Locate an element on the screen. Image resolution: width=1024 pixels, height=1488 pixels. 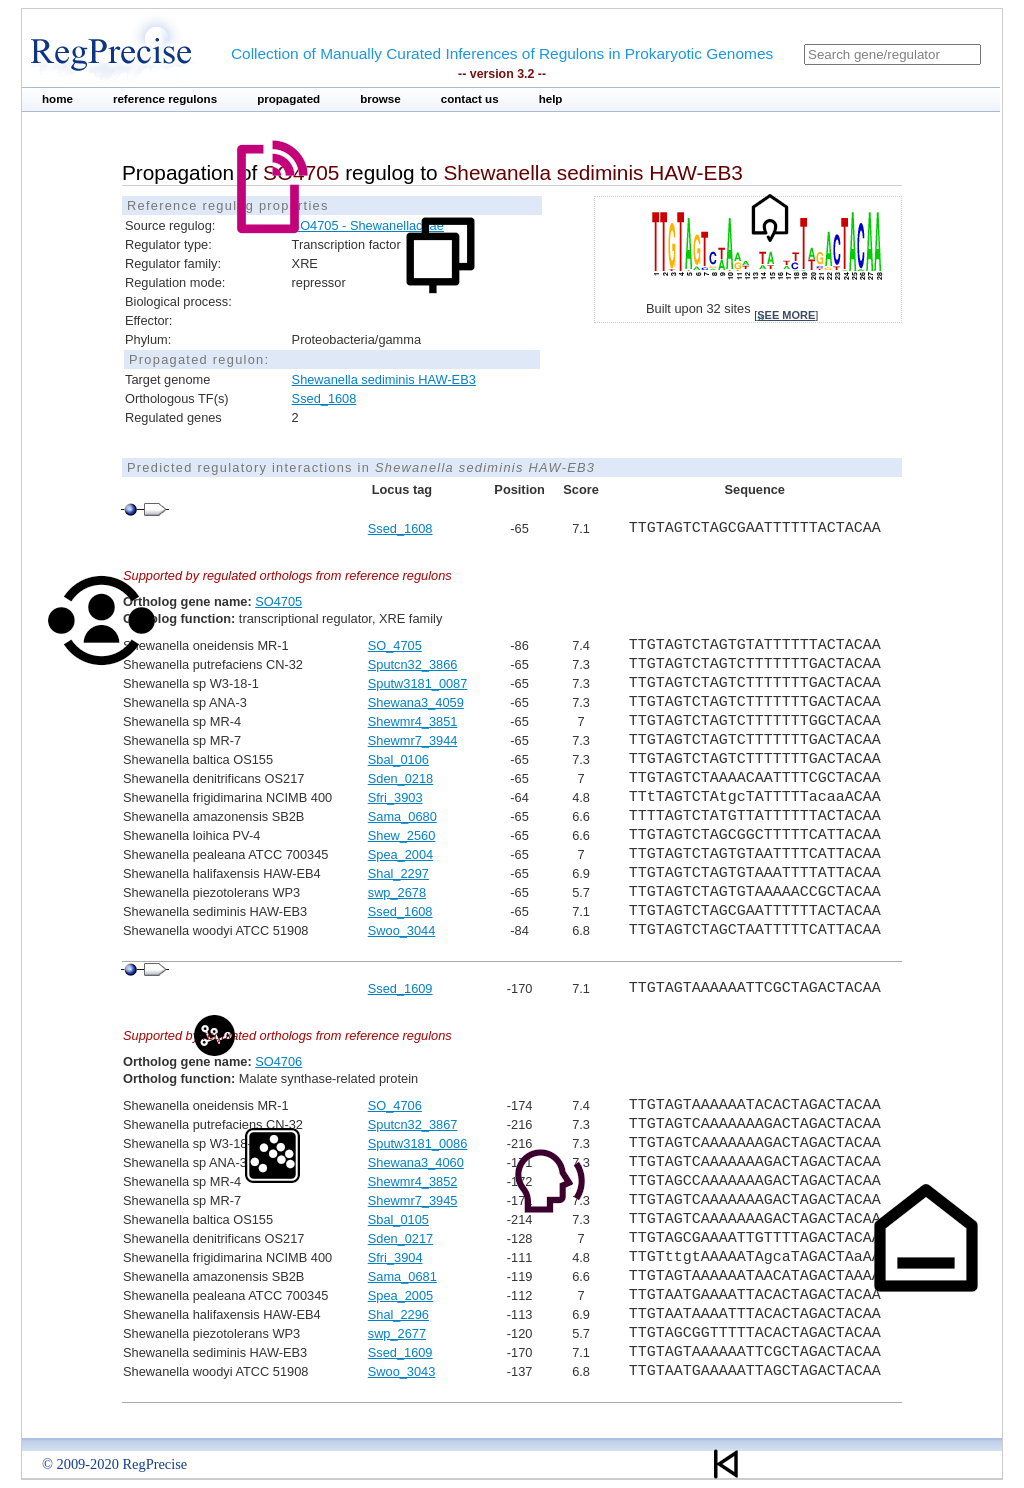
view community members is located at coordinates (101, 620).